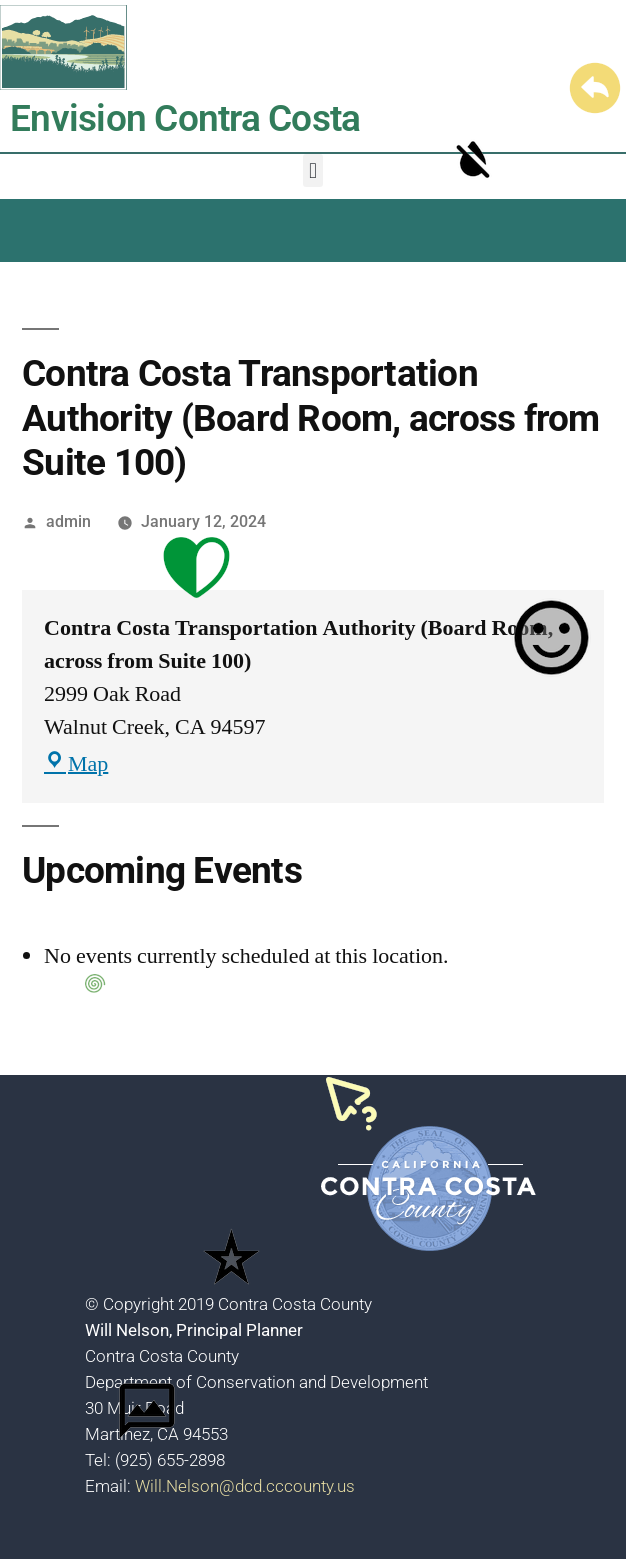 This screenshot has height=1559, width=626. I want to click on reset or remove color formatting, so click(473, 159).